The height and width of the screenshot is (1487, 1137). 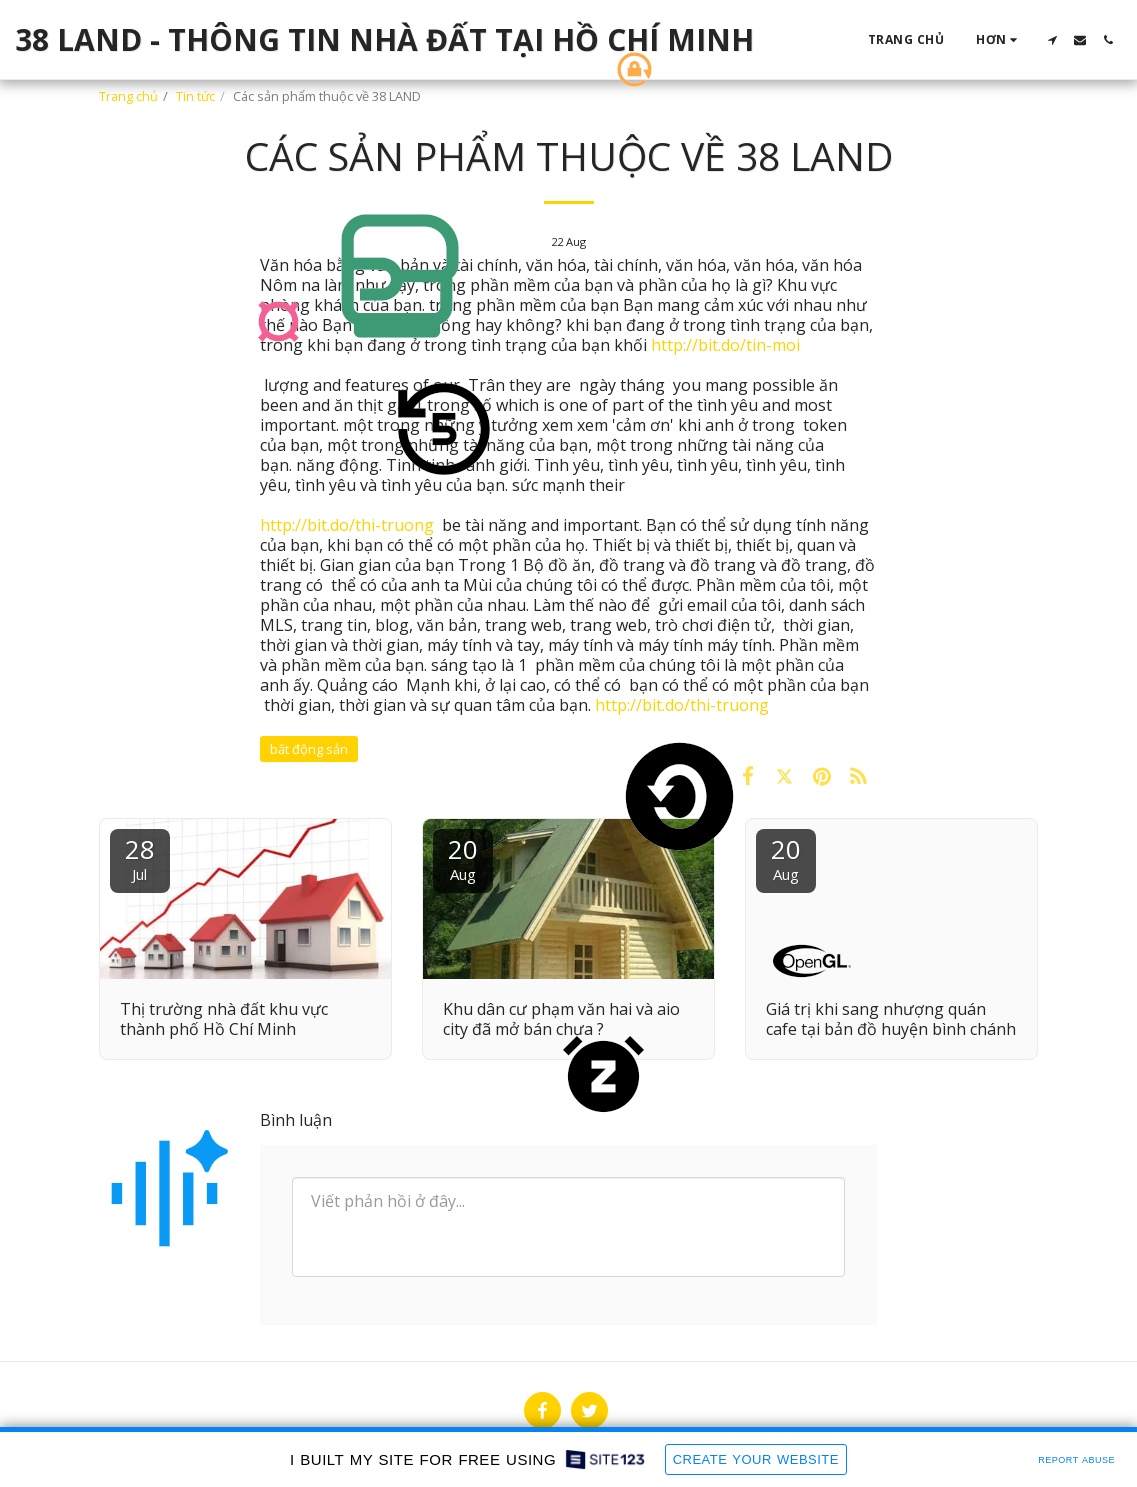 I want to click on boxing or combat sports category, so click(x=397, y=276).